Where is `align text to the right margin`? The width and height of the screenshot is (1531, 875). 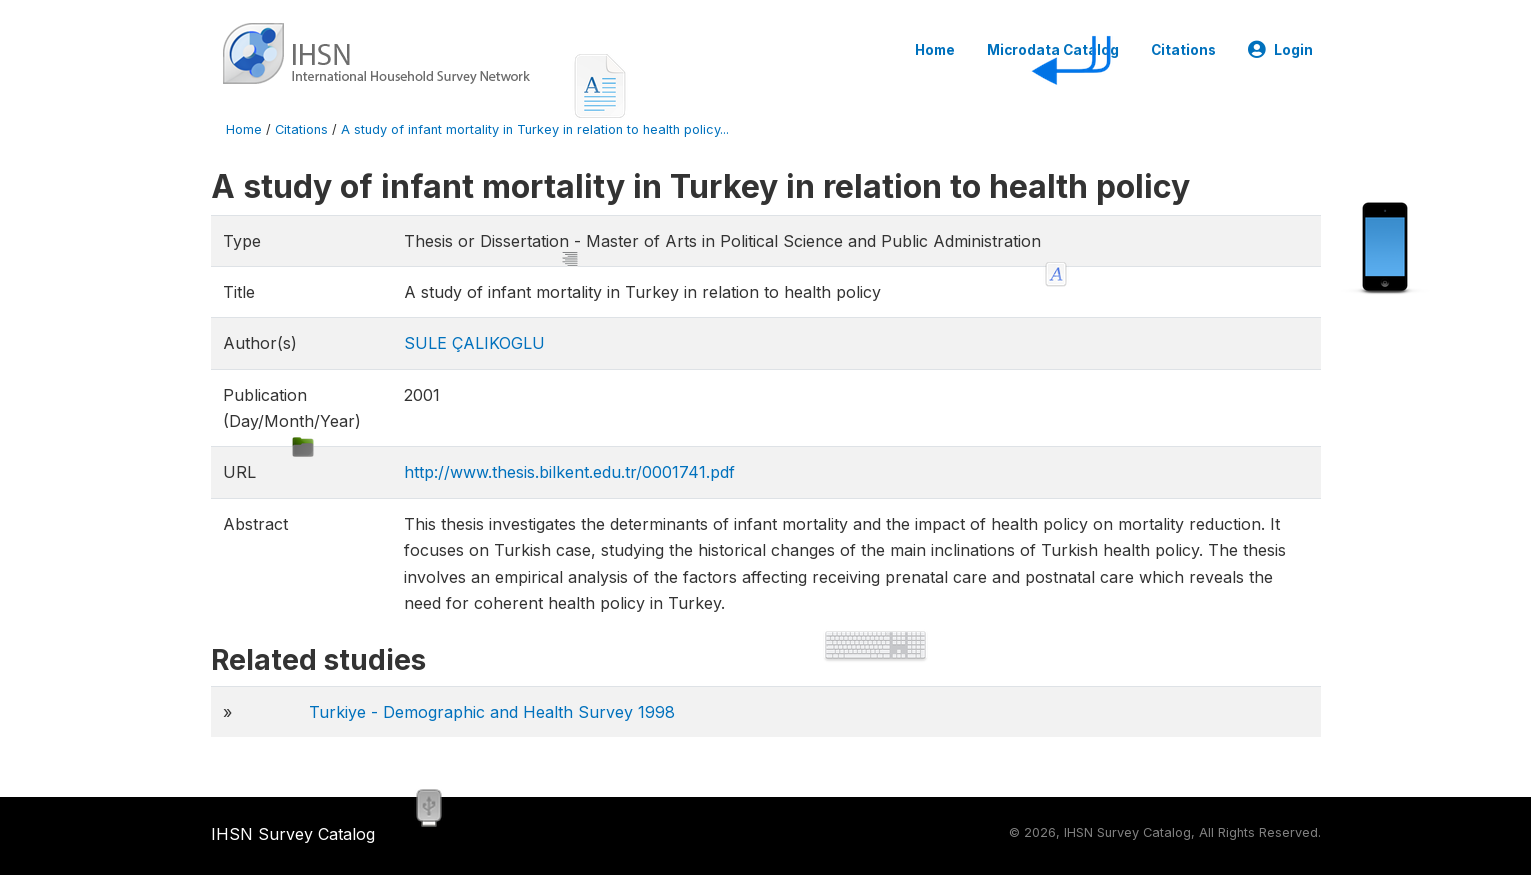 align text to the right margin is located at coordinates (570, 259).